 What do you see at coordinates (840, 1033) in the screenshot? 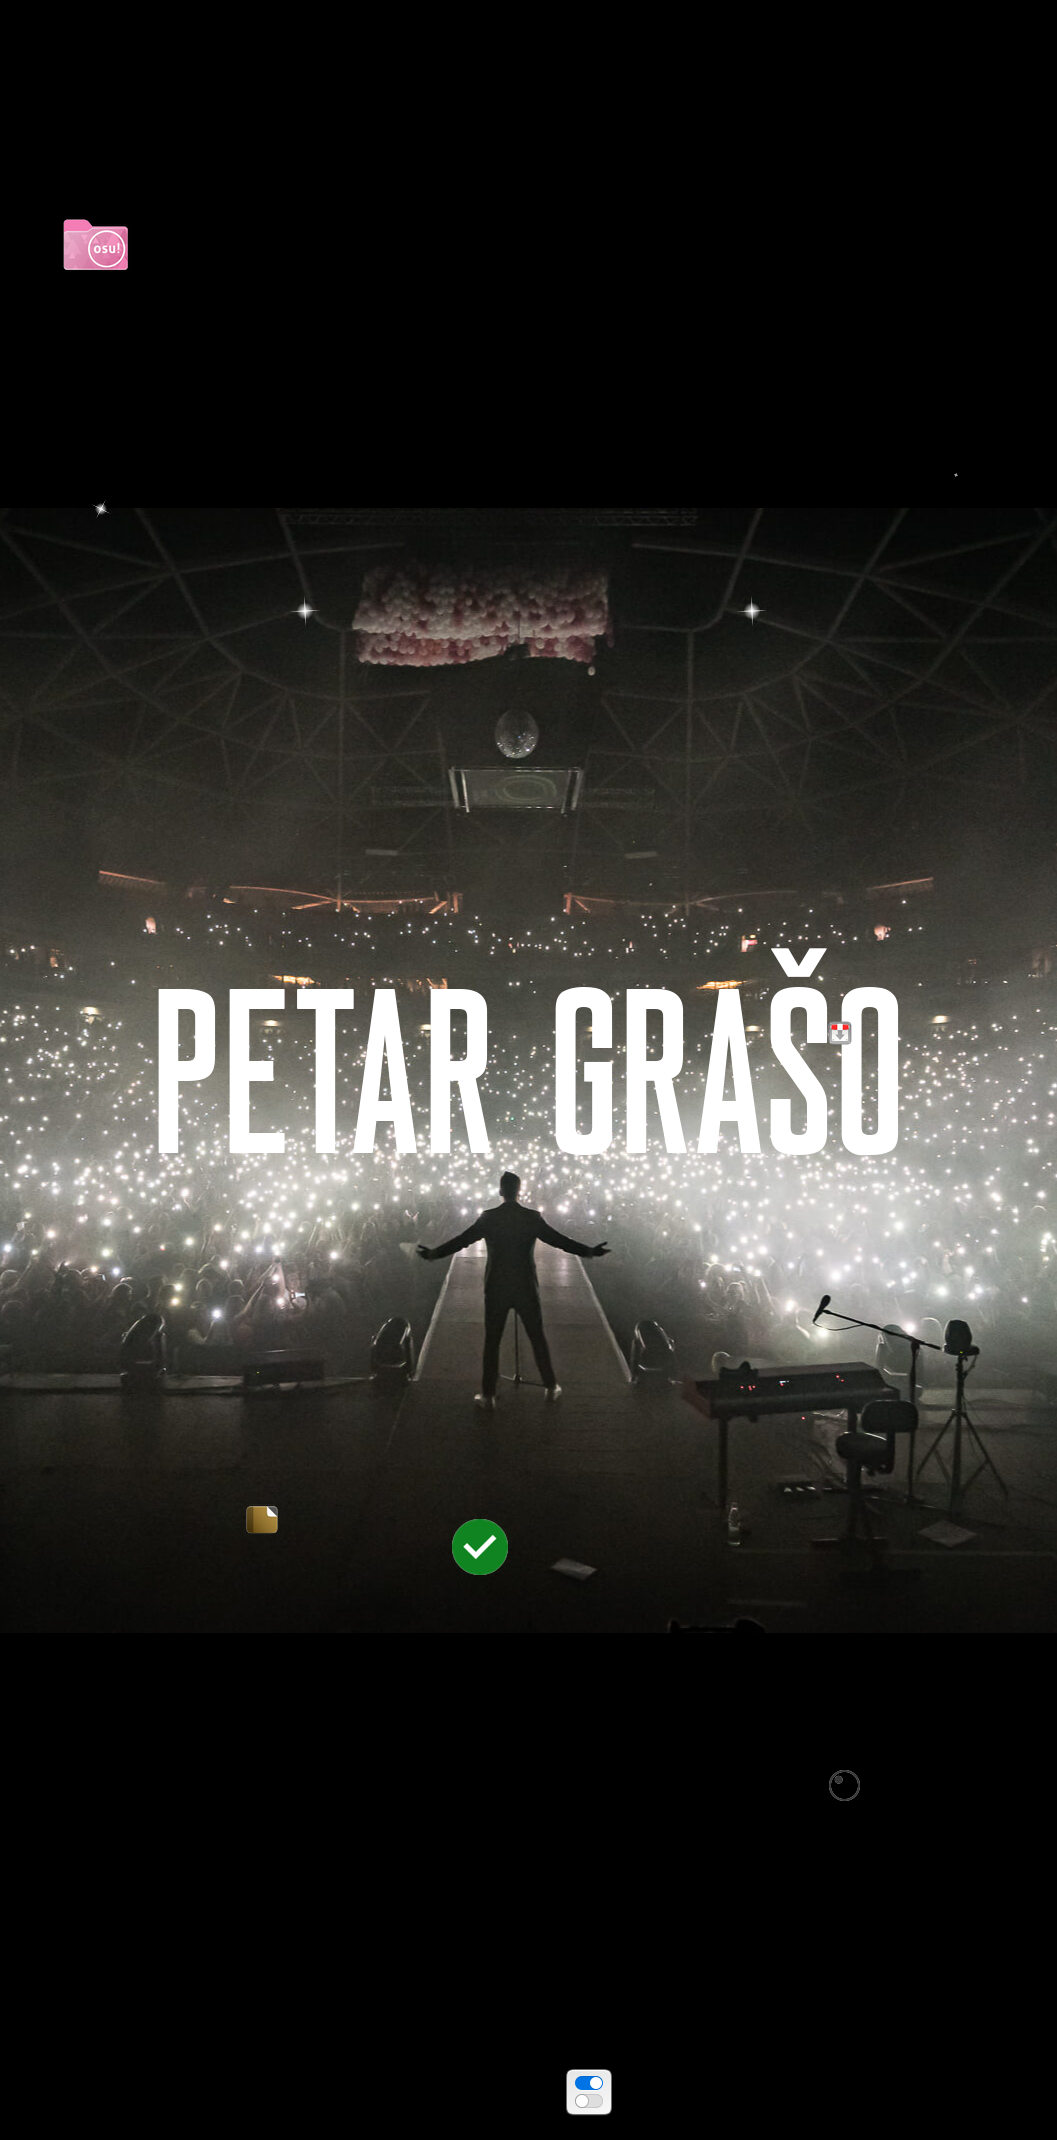
I see `open transmission bittorrent client` at bounding box center [840, 1033].